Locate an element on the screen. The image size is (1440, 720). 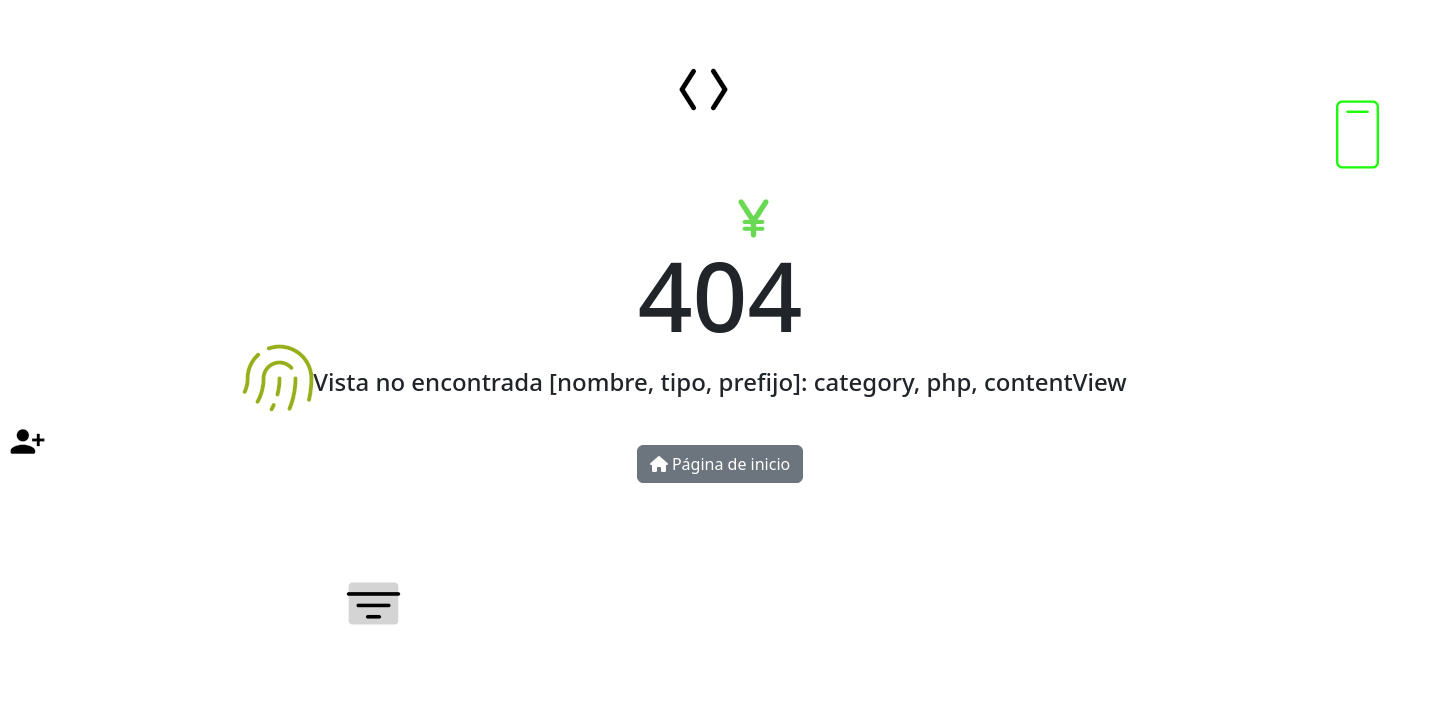
filter or sort list content is located at coordinates (373, 603).